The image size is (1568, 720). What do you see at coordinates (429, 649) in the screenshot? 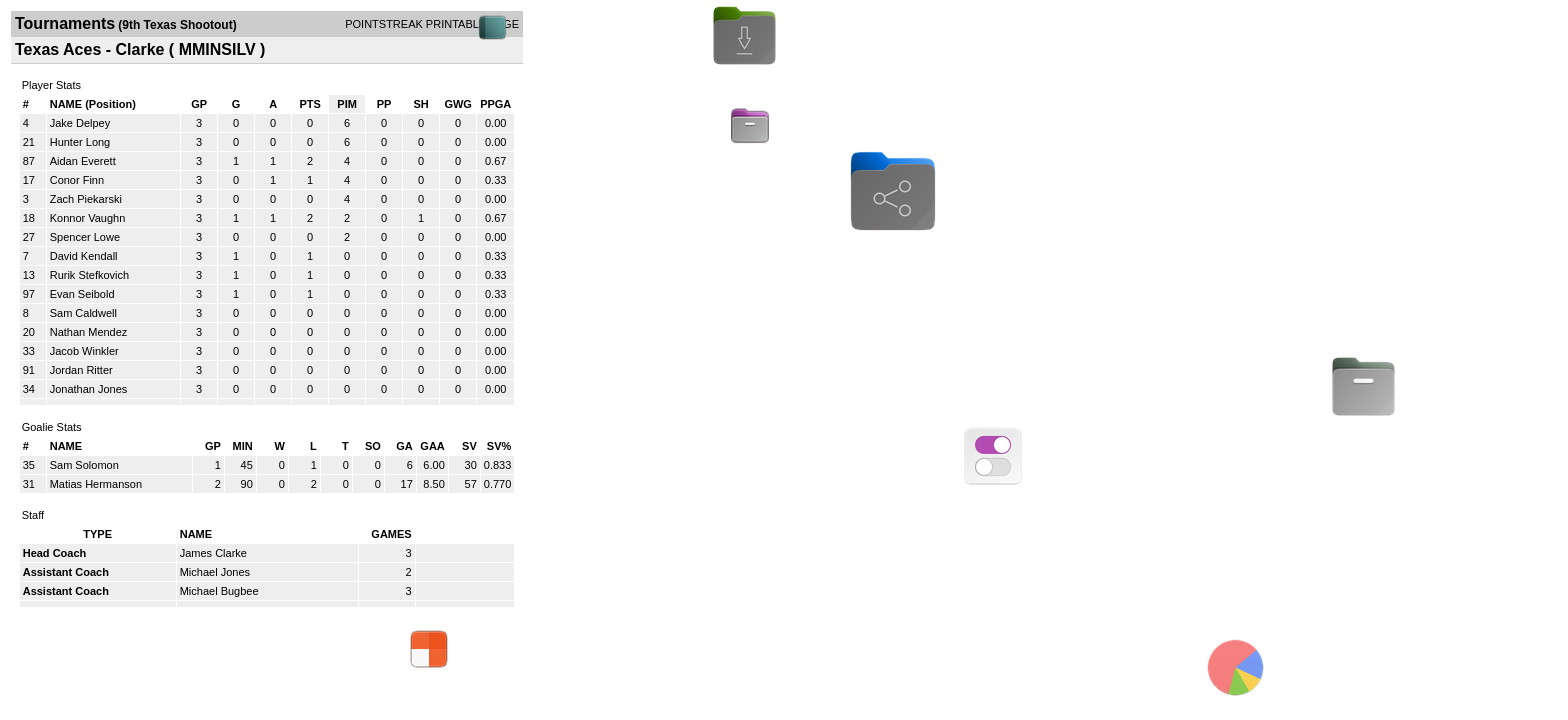
I see `switch to the bottom-left workspace` at bounding box center [429, 649].